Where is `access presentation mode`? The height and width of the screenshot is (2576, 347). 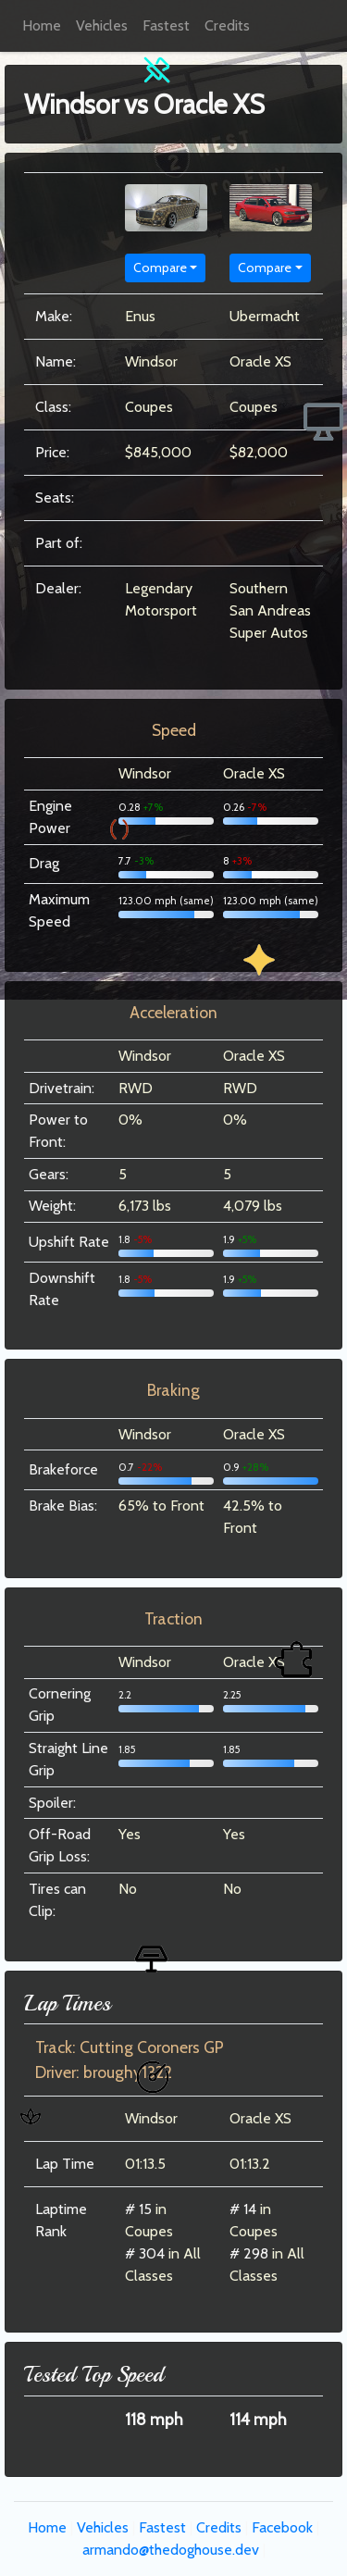 access presentation mode is located at coordinates (151, 1959).